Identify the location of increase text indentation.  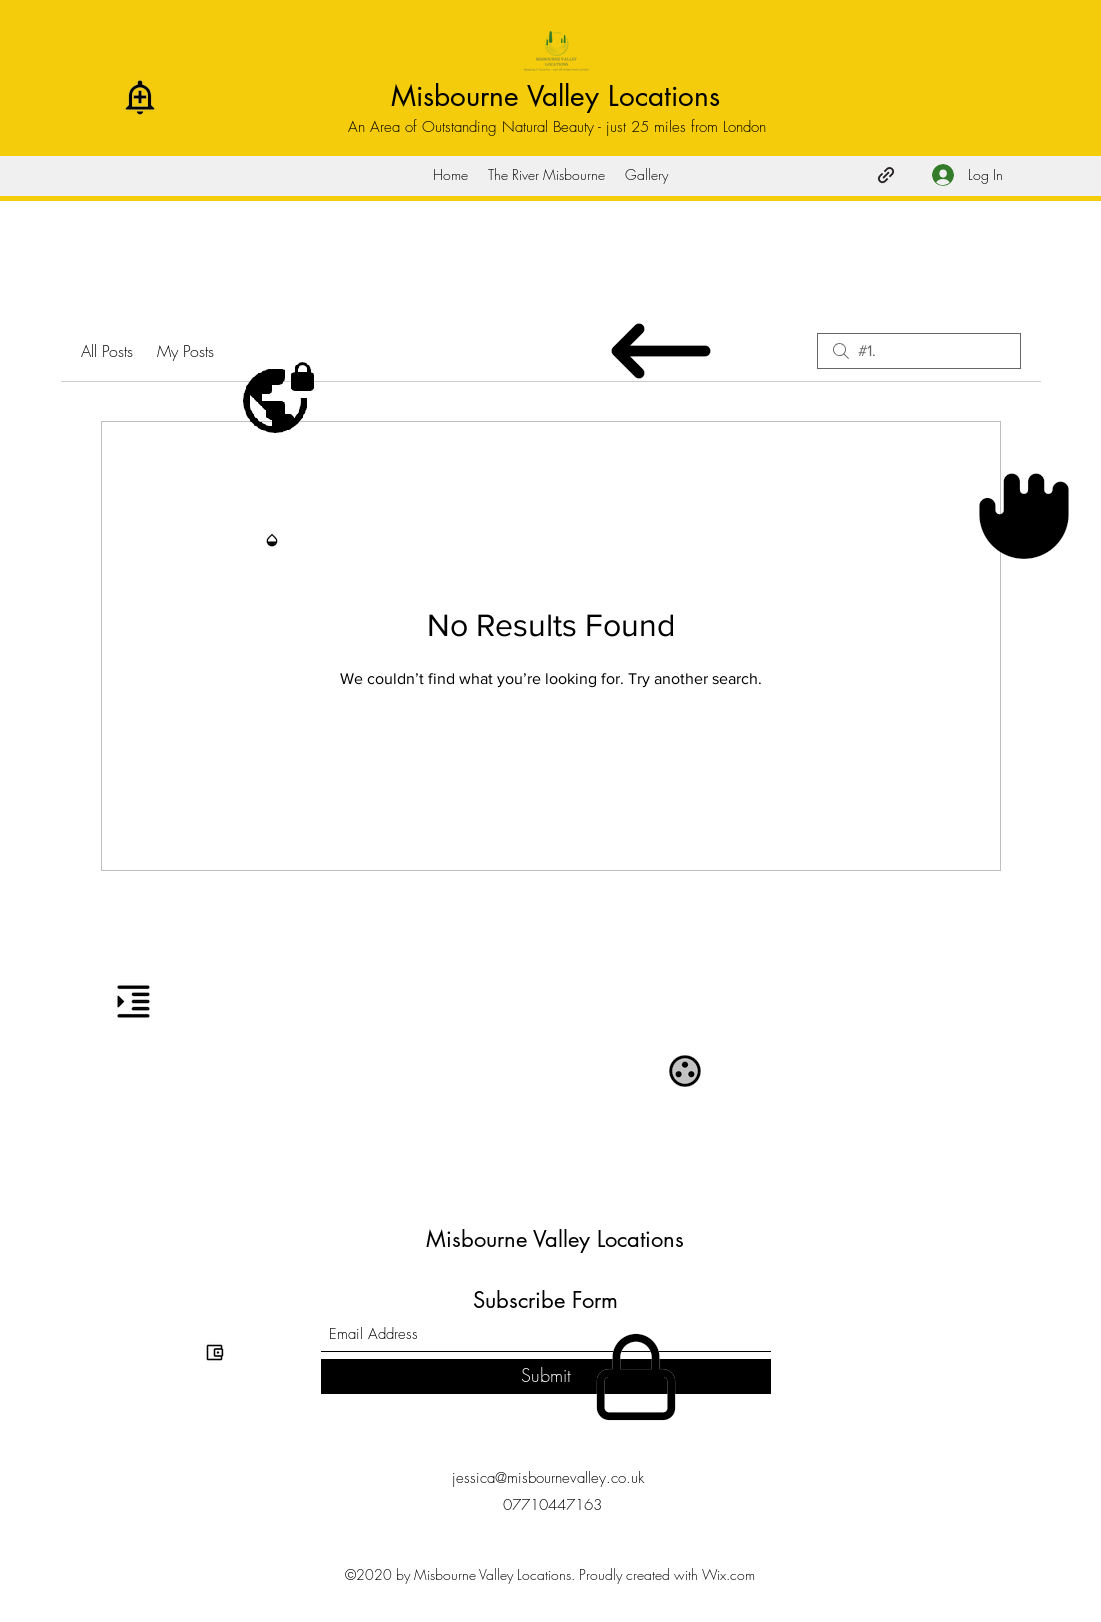
(133, 1001).